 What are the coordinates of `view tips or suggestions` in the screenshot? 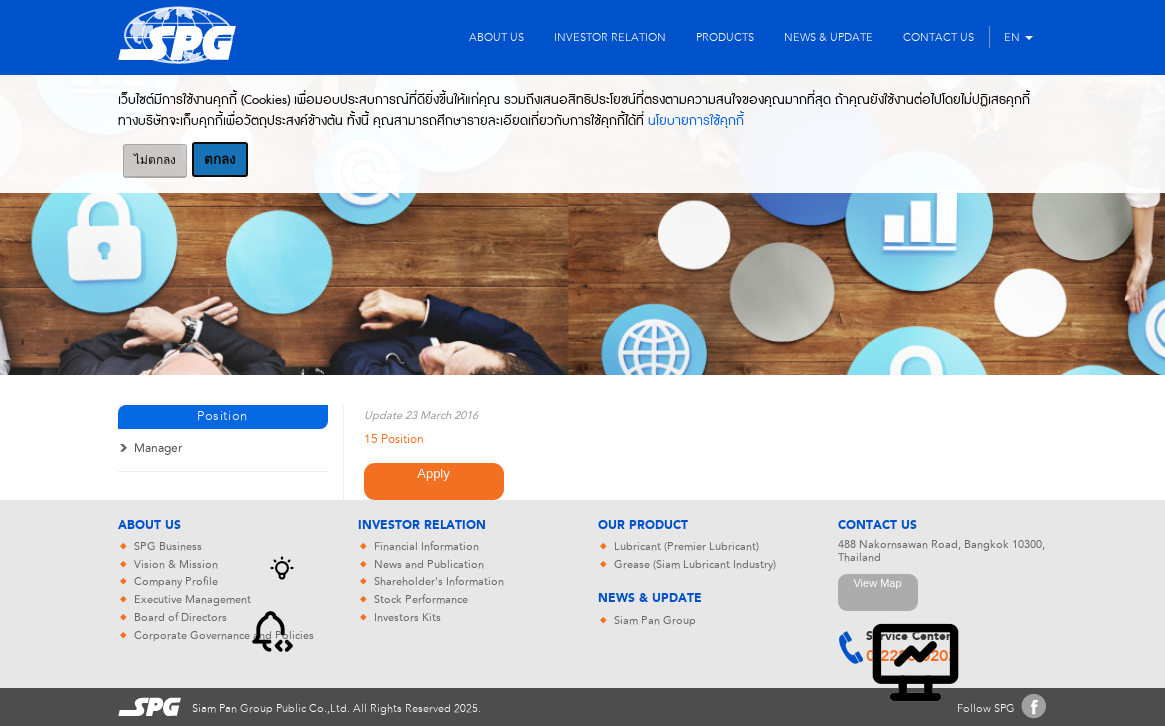 It's located at (282, 568).